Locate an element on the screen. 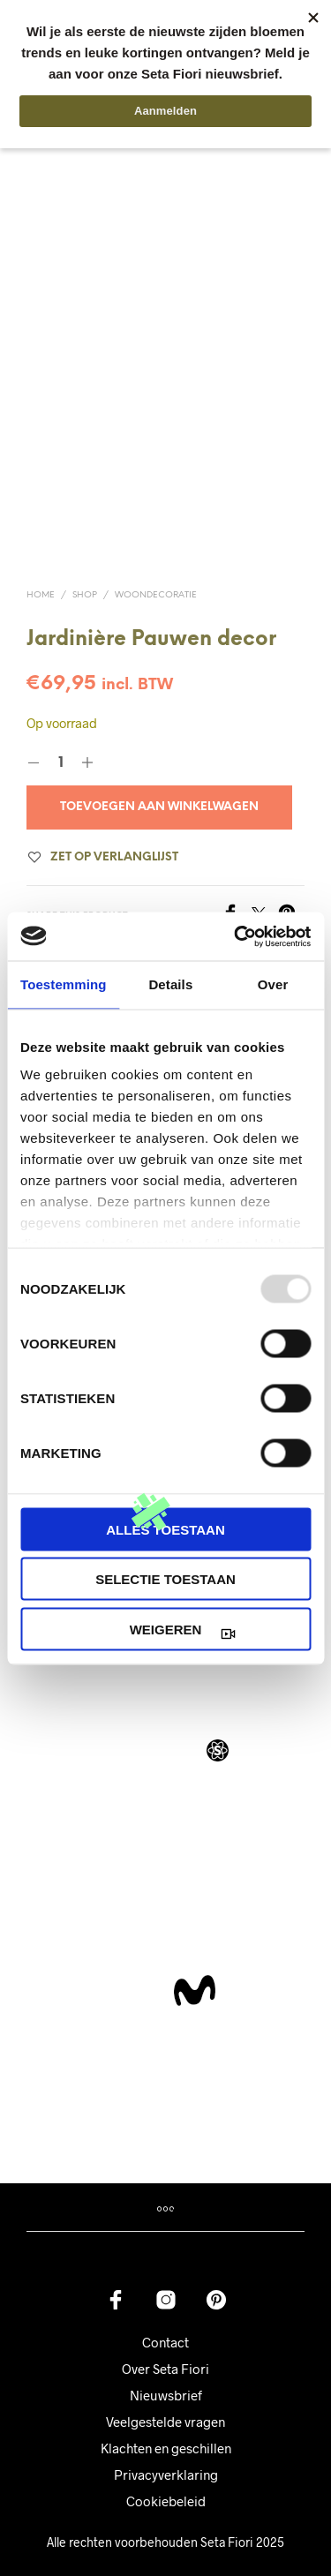 The width and height of the screenshot is (331, 2576). start a live broadcast or stream is located at coordinates (228, 1633).